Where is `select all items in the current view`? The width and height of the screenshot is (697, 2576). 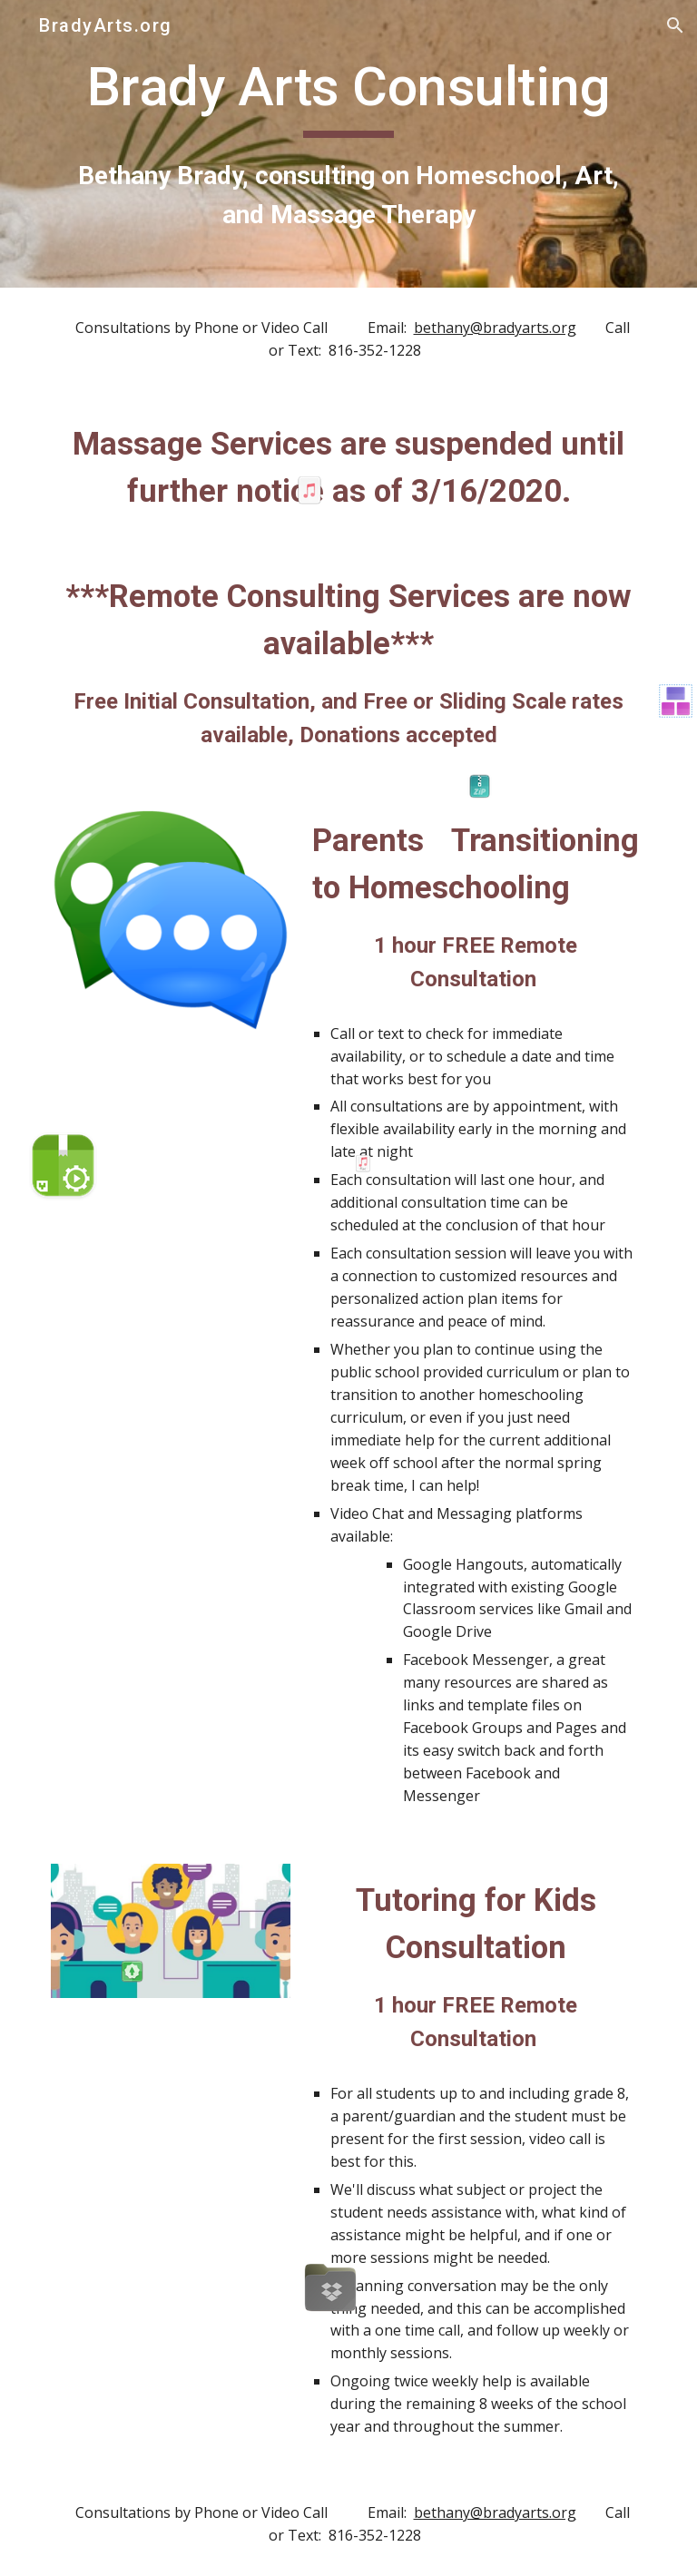 select all items in the current view is located at coordinates (675, 700).